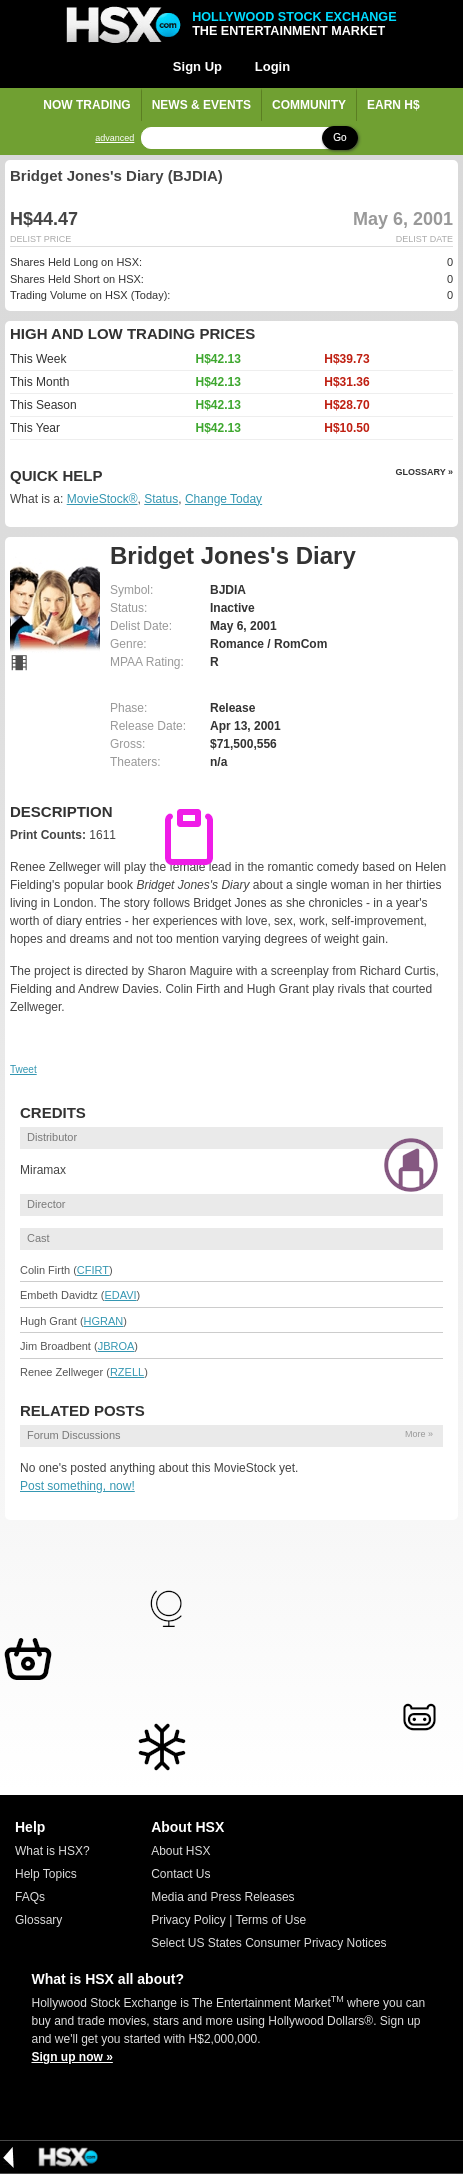 The height and width of the screenshot is (2174, 463). I want to click on view global or worldwide settings, so click(167, 1607).